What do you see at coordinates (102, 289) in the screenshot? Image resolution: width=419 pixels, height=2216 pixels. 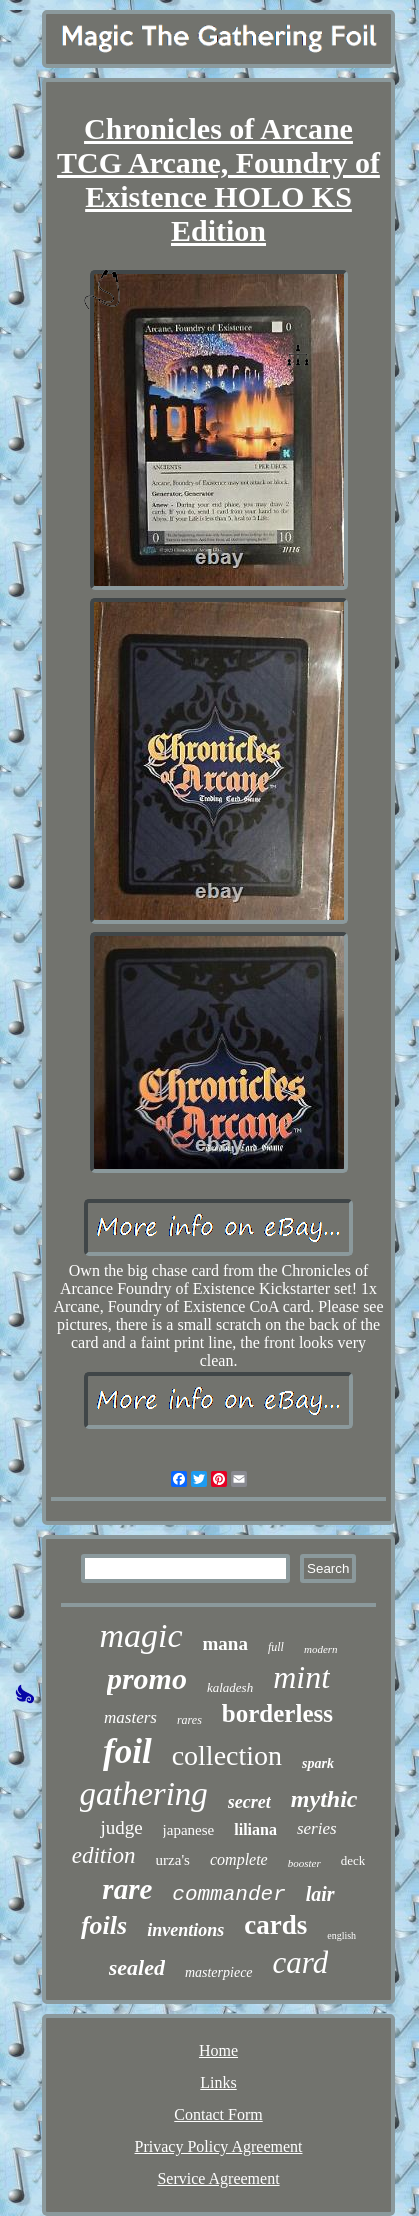 I see `connect to wireless earbuds` at bounding box center [102, 289].